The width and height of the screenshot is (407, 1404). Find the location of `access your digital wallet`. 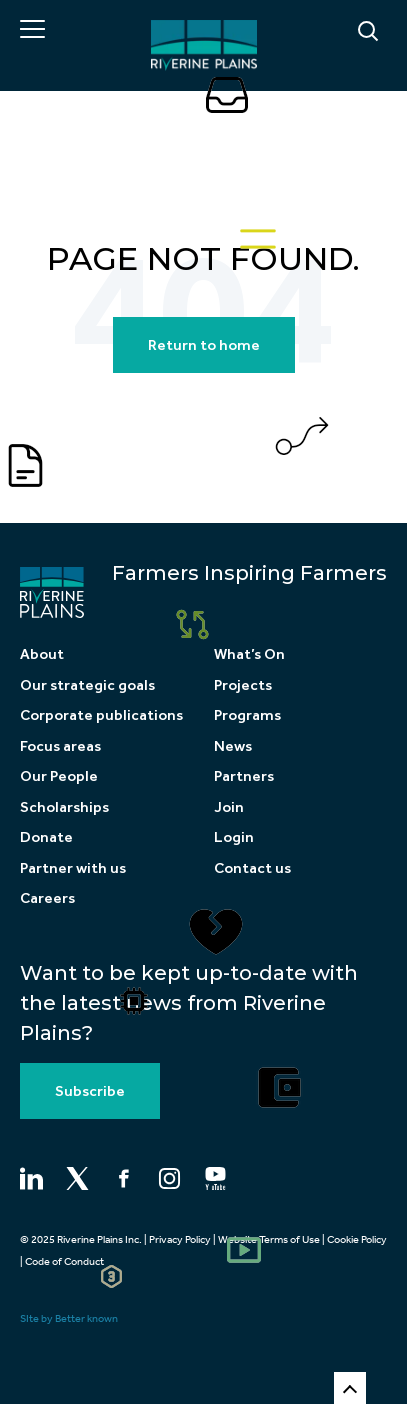

access your digital wallet is located at coordinates (278, 1087).